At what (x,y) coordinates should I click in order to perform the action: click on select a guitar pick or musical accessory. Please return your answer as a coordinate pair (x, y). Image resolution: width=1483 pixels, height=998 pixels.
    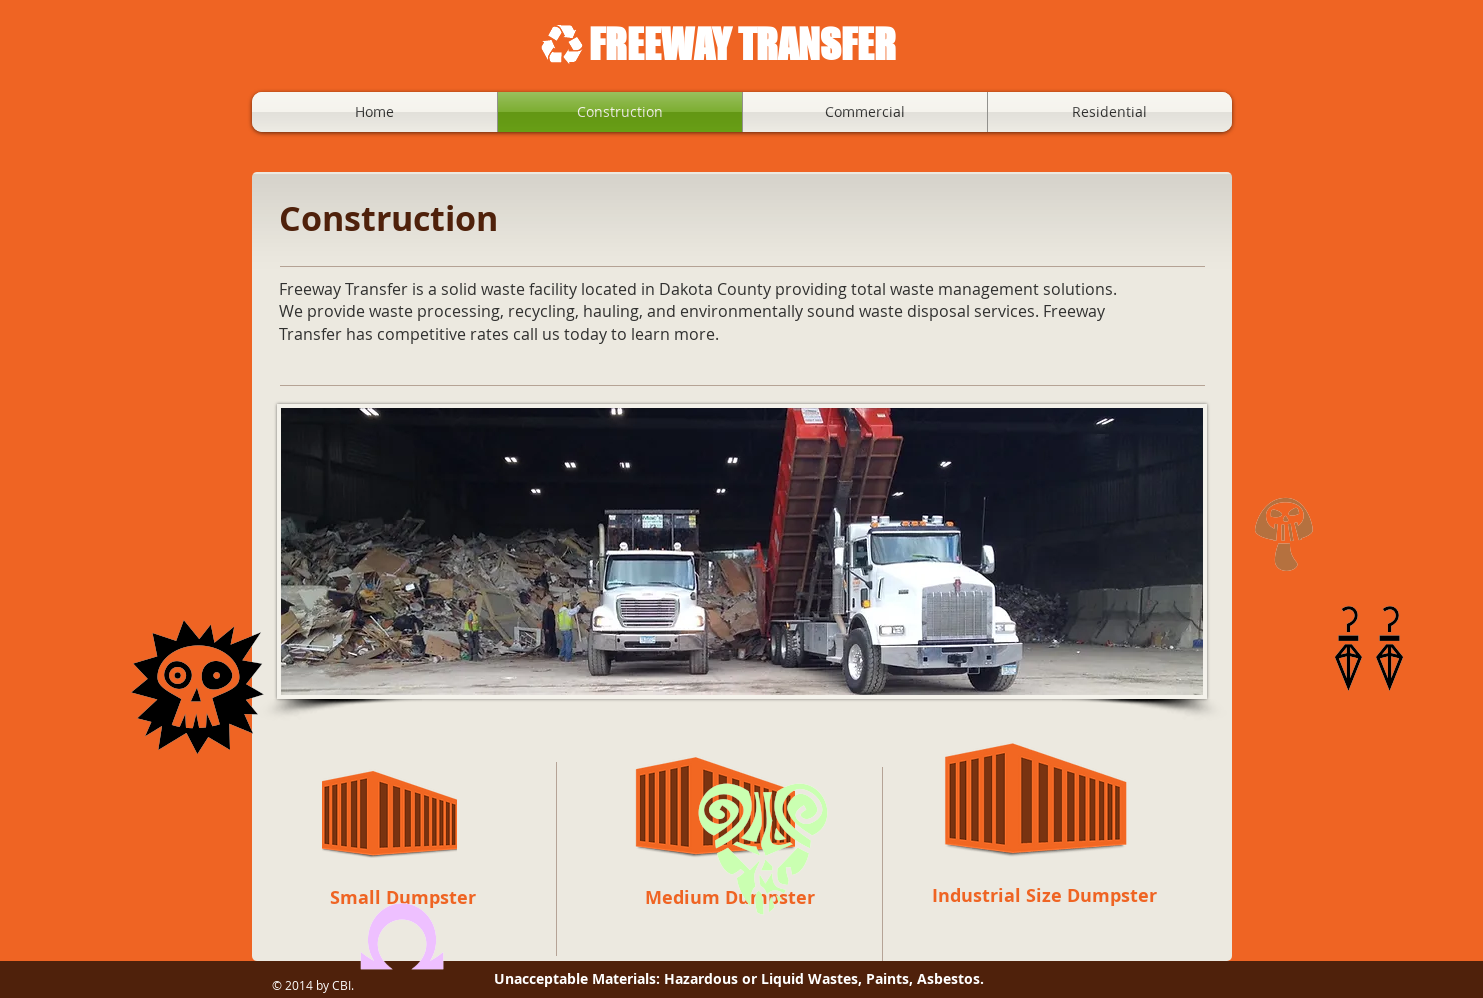
    Looking at the image, I should click on (763, 849).